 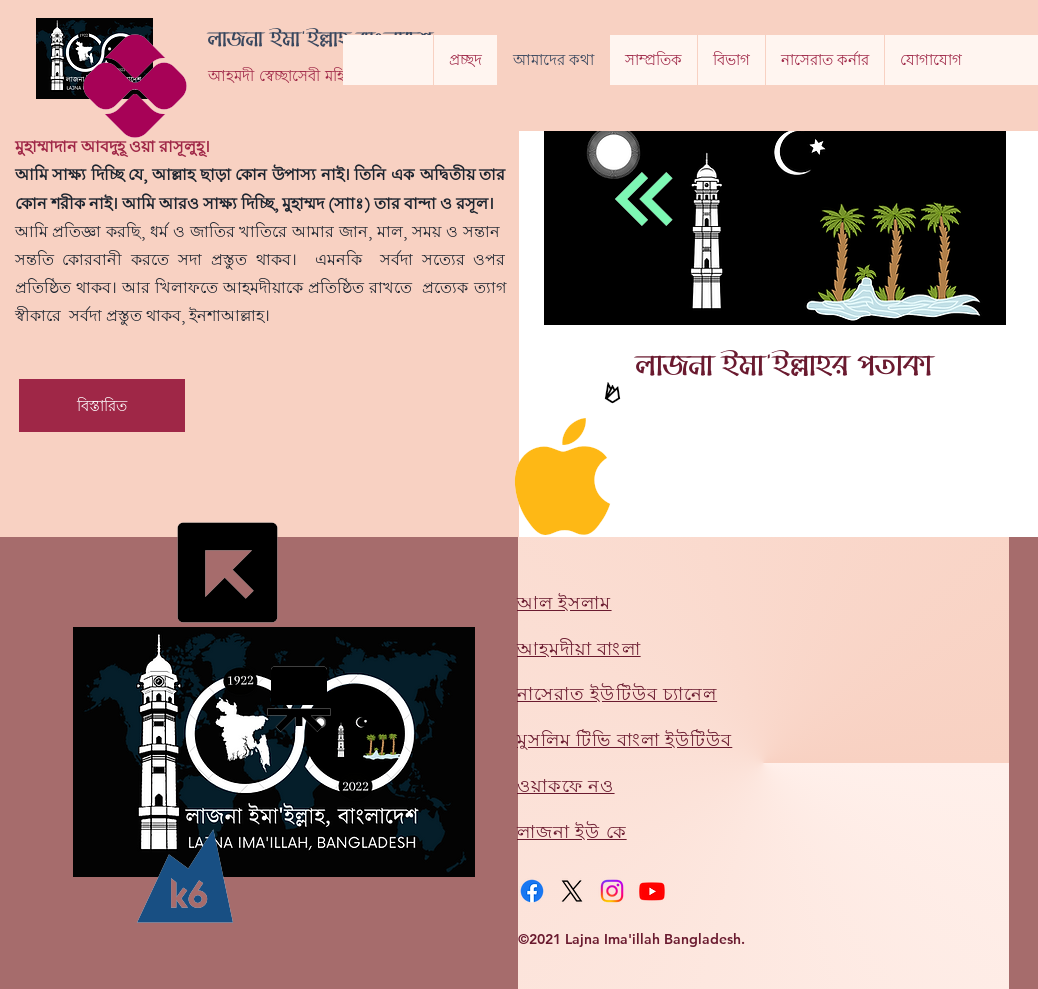 I want to click on apple brand or product indicator, so click(x=562, y=476).